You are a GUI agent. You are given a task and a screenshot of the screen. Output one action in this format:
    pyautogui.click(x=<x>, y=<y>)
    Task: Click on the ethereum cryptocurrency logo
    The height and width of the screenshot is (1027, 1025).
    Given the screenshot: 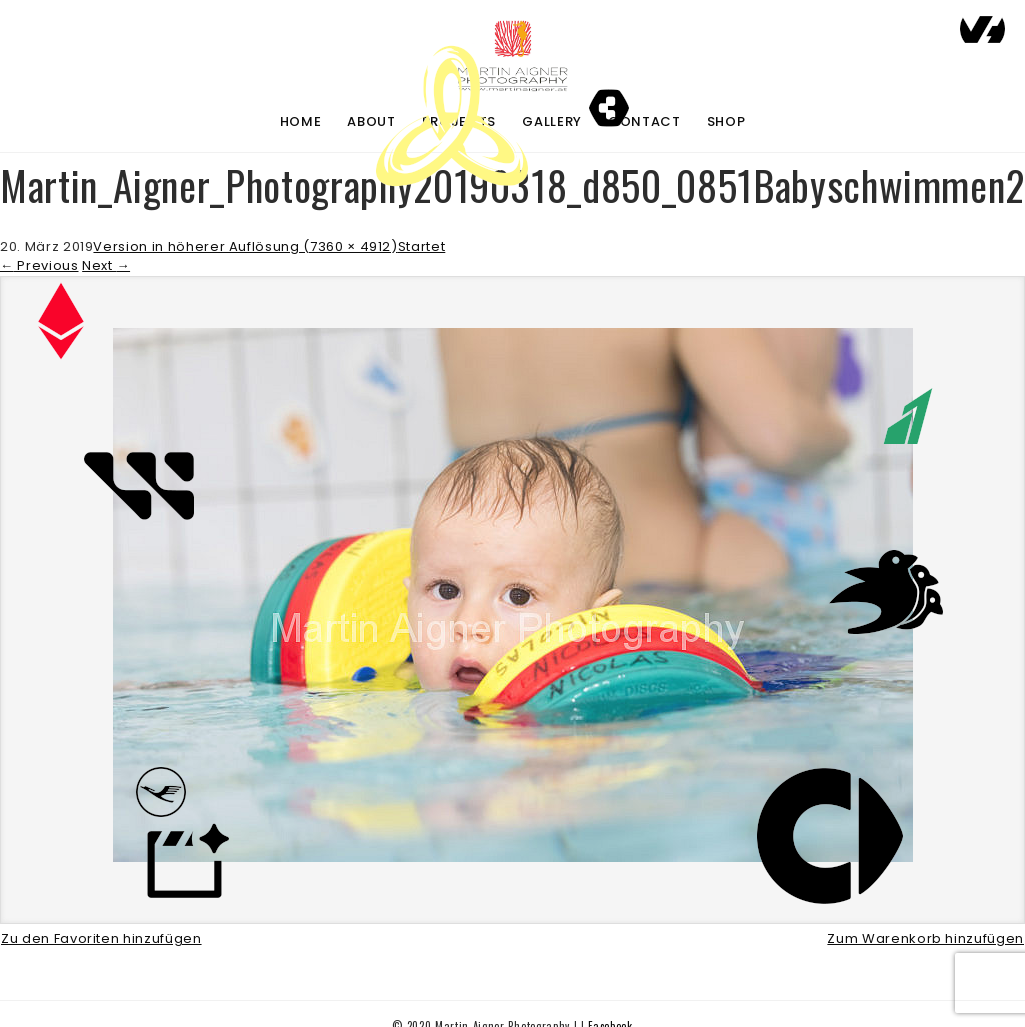 What is the action you would take?
    pyautogui.click(x=61, y=321)
    